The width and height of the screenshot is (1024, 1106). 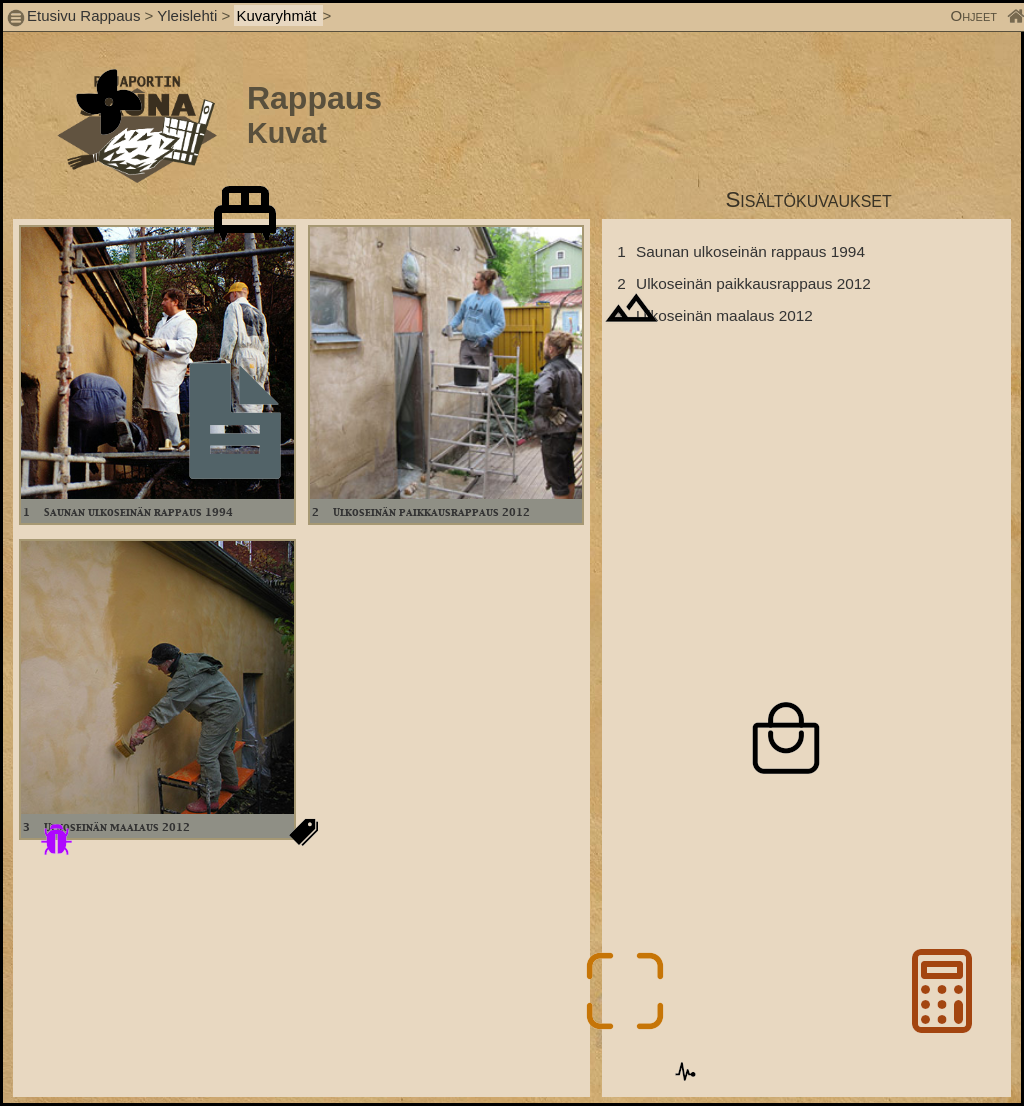 What do you see at coordinates (786, 738) in the screenshot?
I see `view your shopping bag` at bounding box center [786, 738].